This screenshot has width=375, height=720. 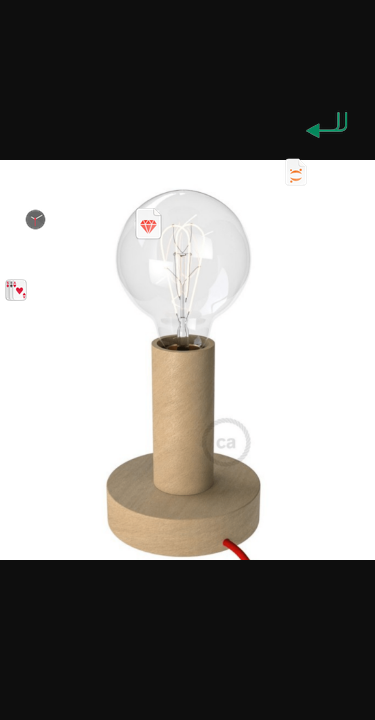 I want to click on open the clocks app, so click(x=35, y=219).